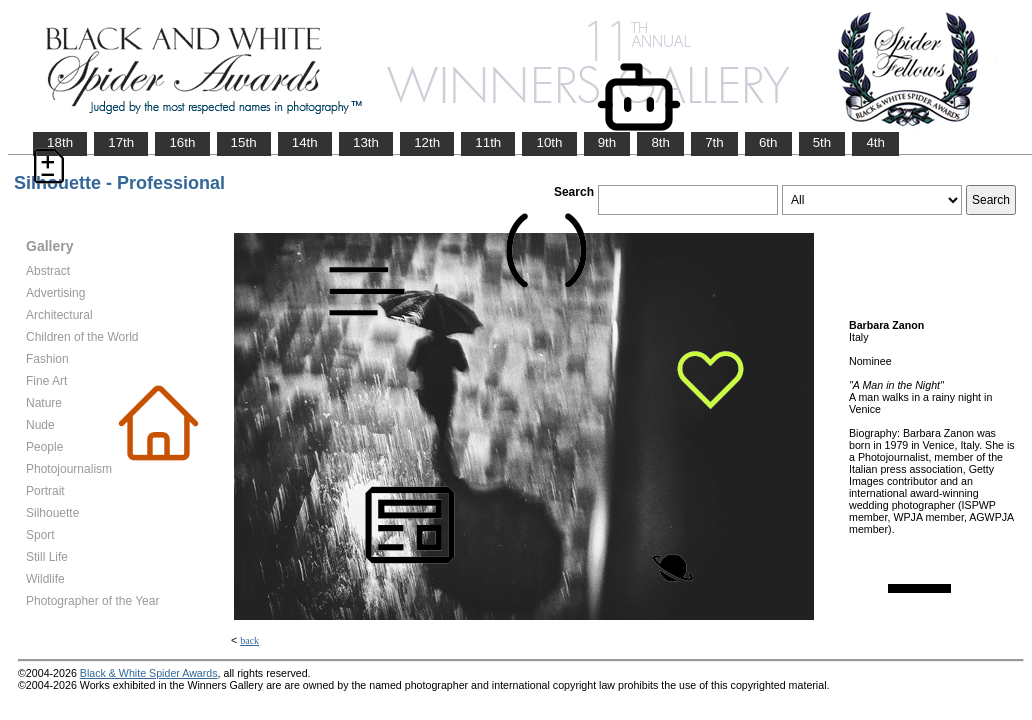 This screenshot has height=720, width=1032. What do you see at coordinates (158, 423) in the screenshot?
I see `navigate to home screen` at bounding box center [158, 423].